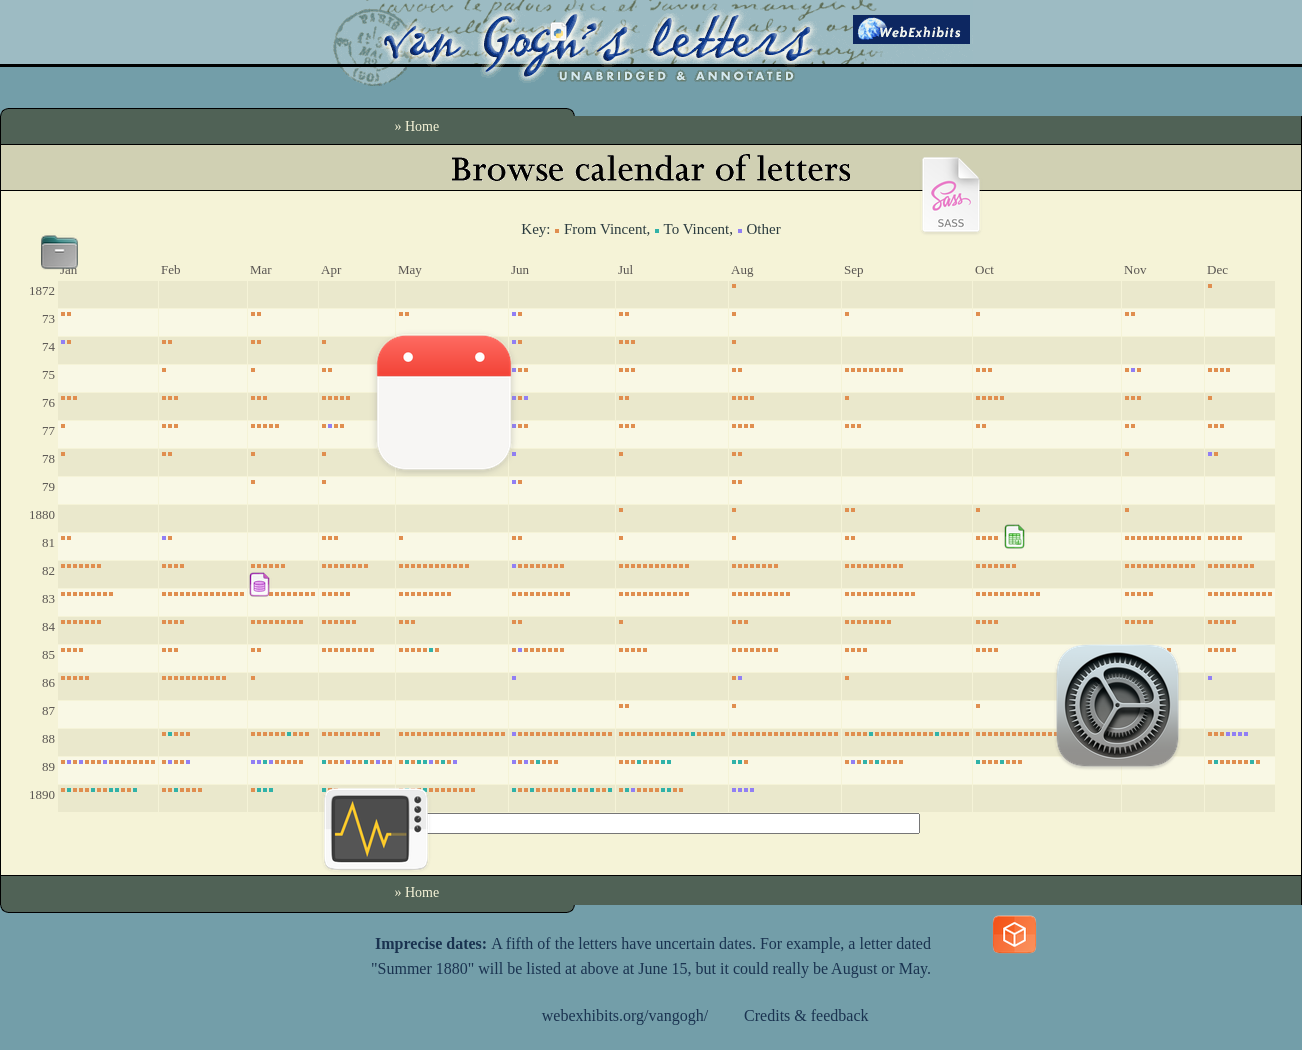 The height and width of the screenshot is (1050, 1302). I want to click on open a calendar file, so click(444, 404).